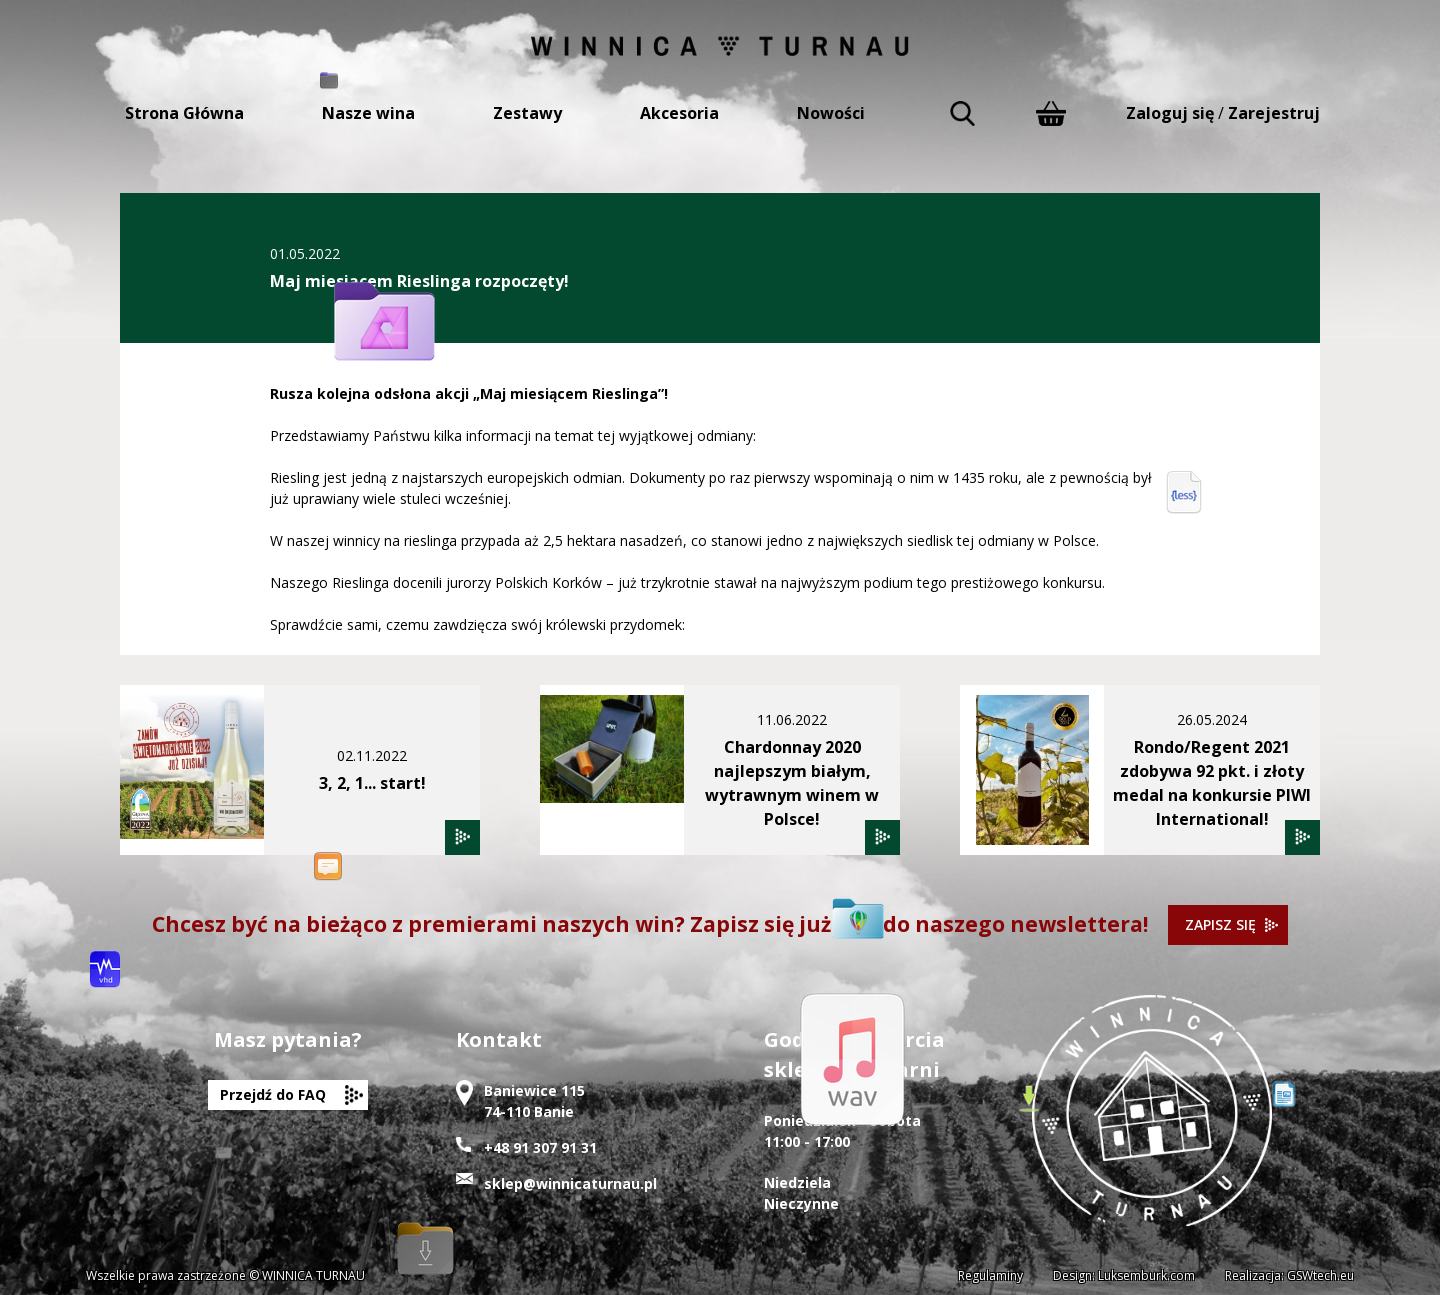 This screenshot has height=1295, width=1440. I want to click on open a text document template file, so click(1284, 1094).